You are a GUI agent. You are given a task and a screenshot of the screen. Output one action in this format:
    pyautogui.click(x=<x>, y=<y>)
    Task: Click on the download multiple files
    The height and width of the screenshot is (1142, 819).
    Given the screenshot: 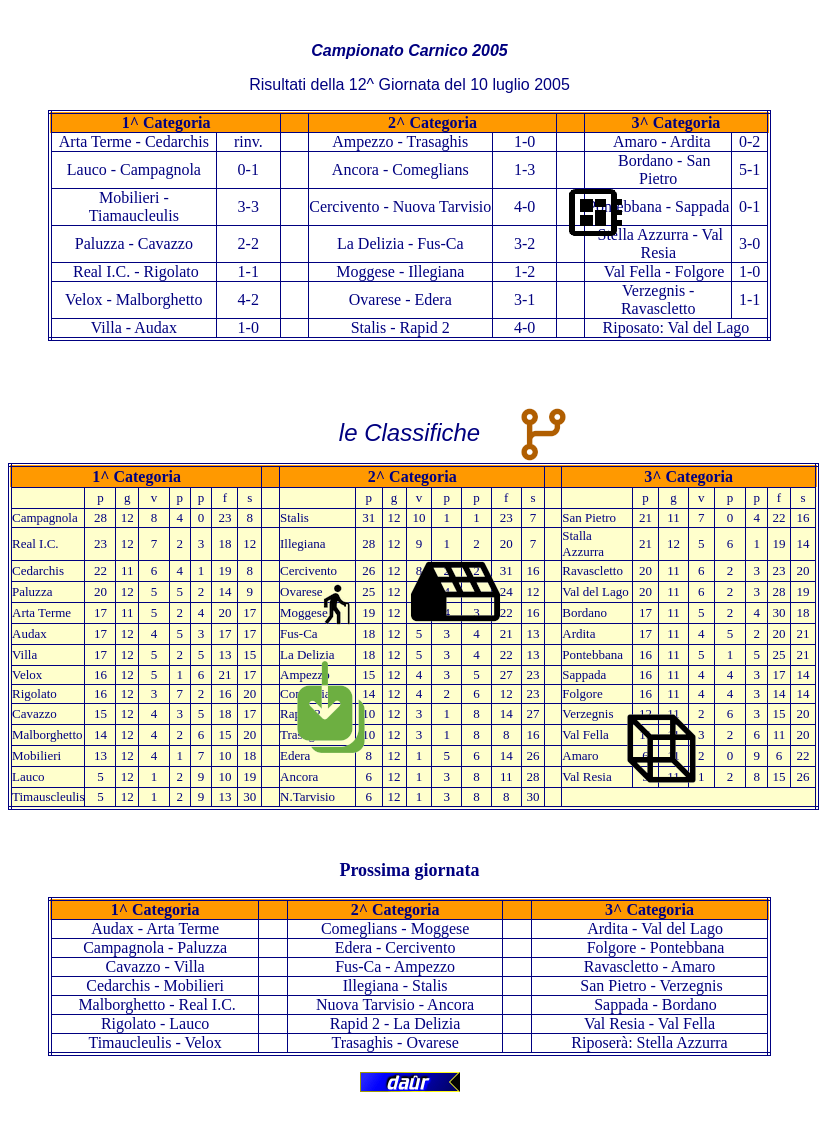 What is the action you would take?
    pyautogui.click(x=331, y=707)
    